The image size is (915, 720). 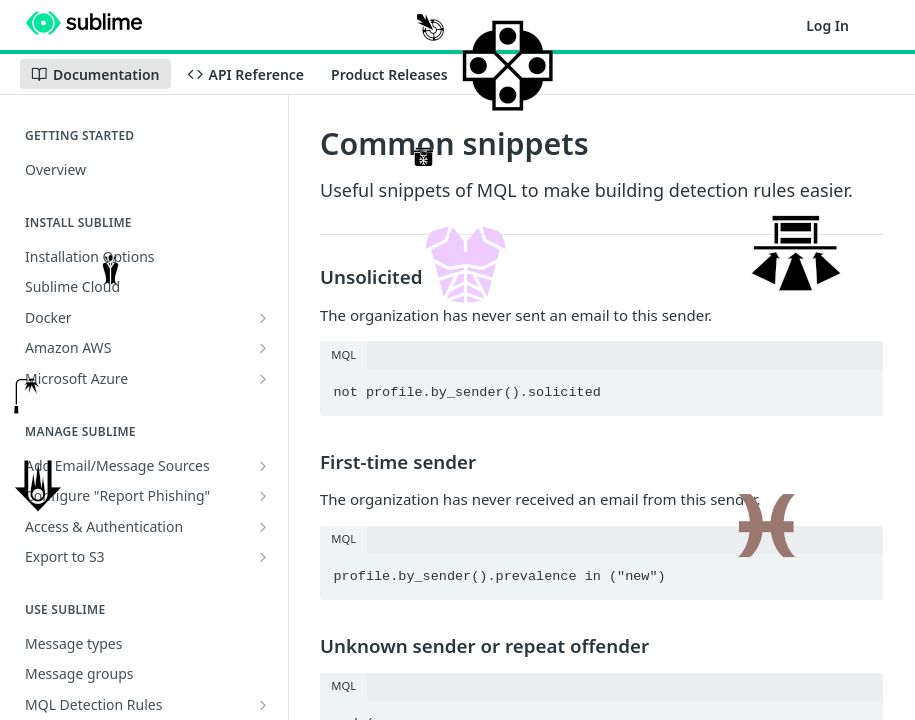 What do you see at coordinates (423, 156) in the screenshot?
I see `access cooling or refrigeration settings` at bounding box center [423, 156].